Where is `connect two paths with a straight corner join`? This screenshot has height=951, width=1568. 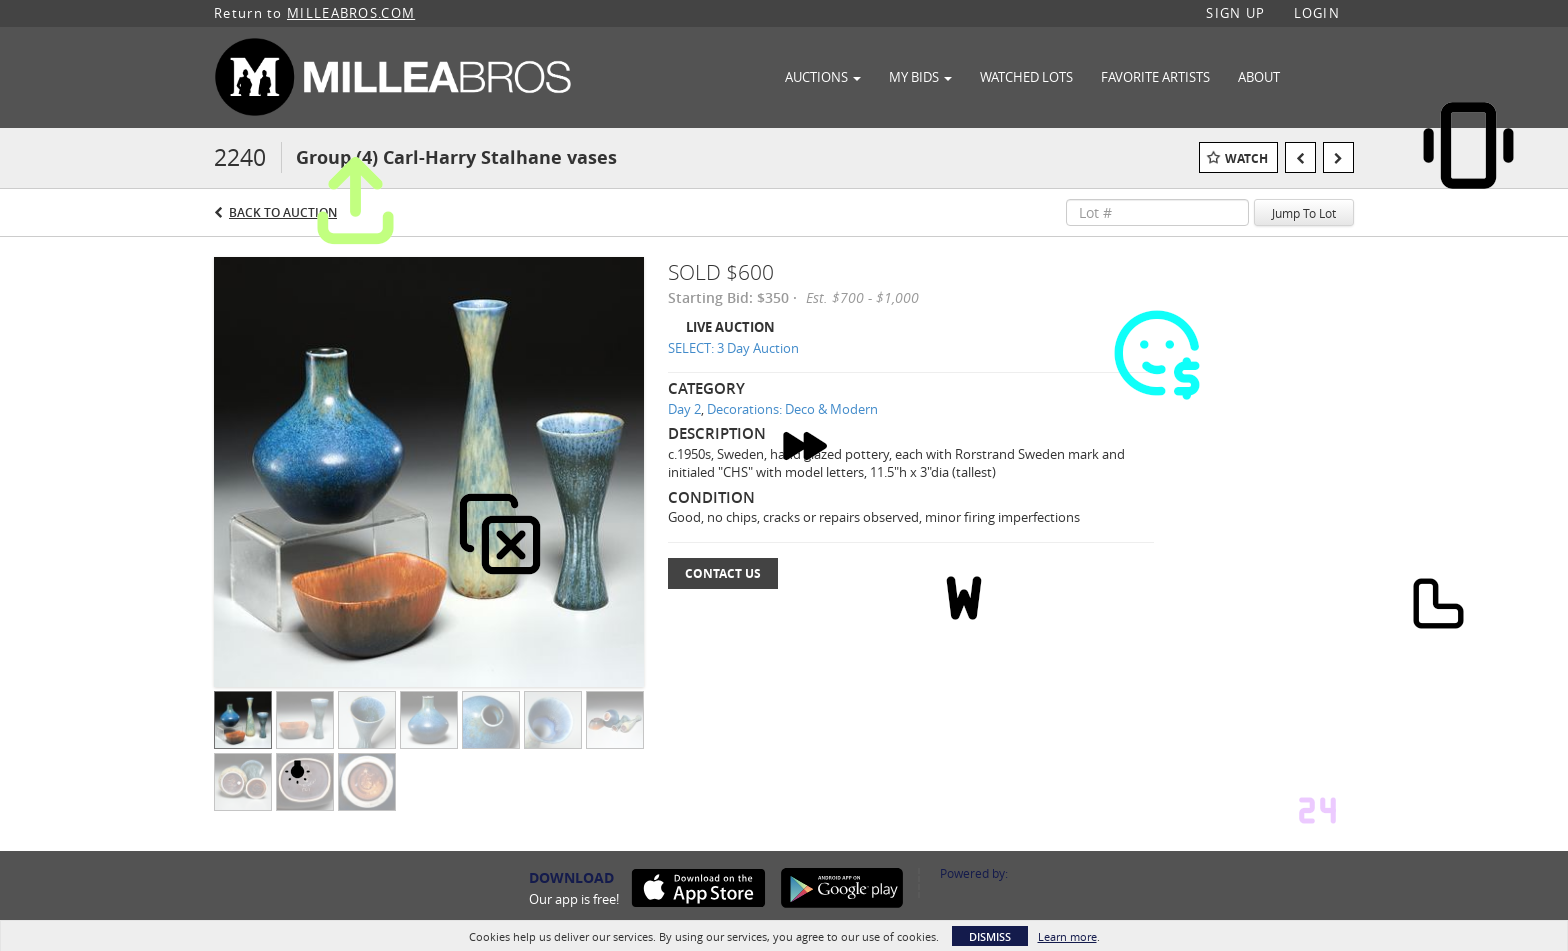
connect two paths with a straight corner join is located at coordinates (1438, 603).